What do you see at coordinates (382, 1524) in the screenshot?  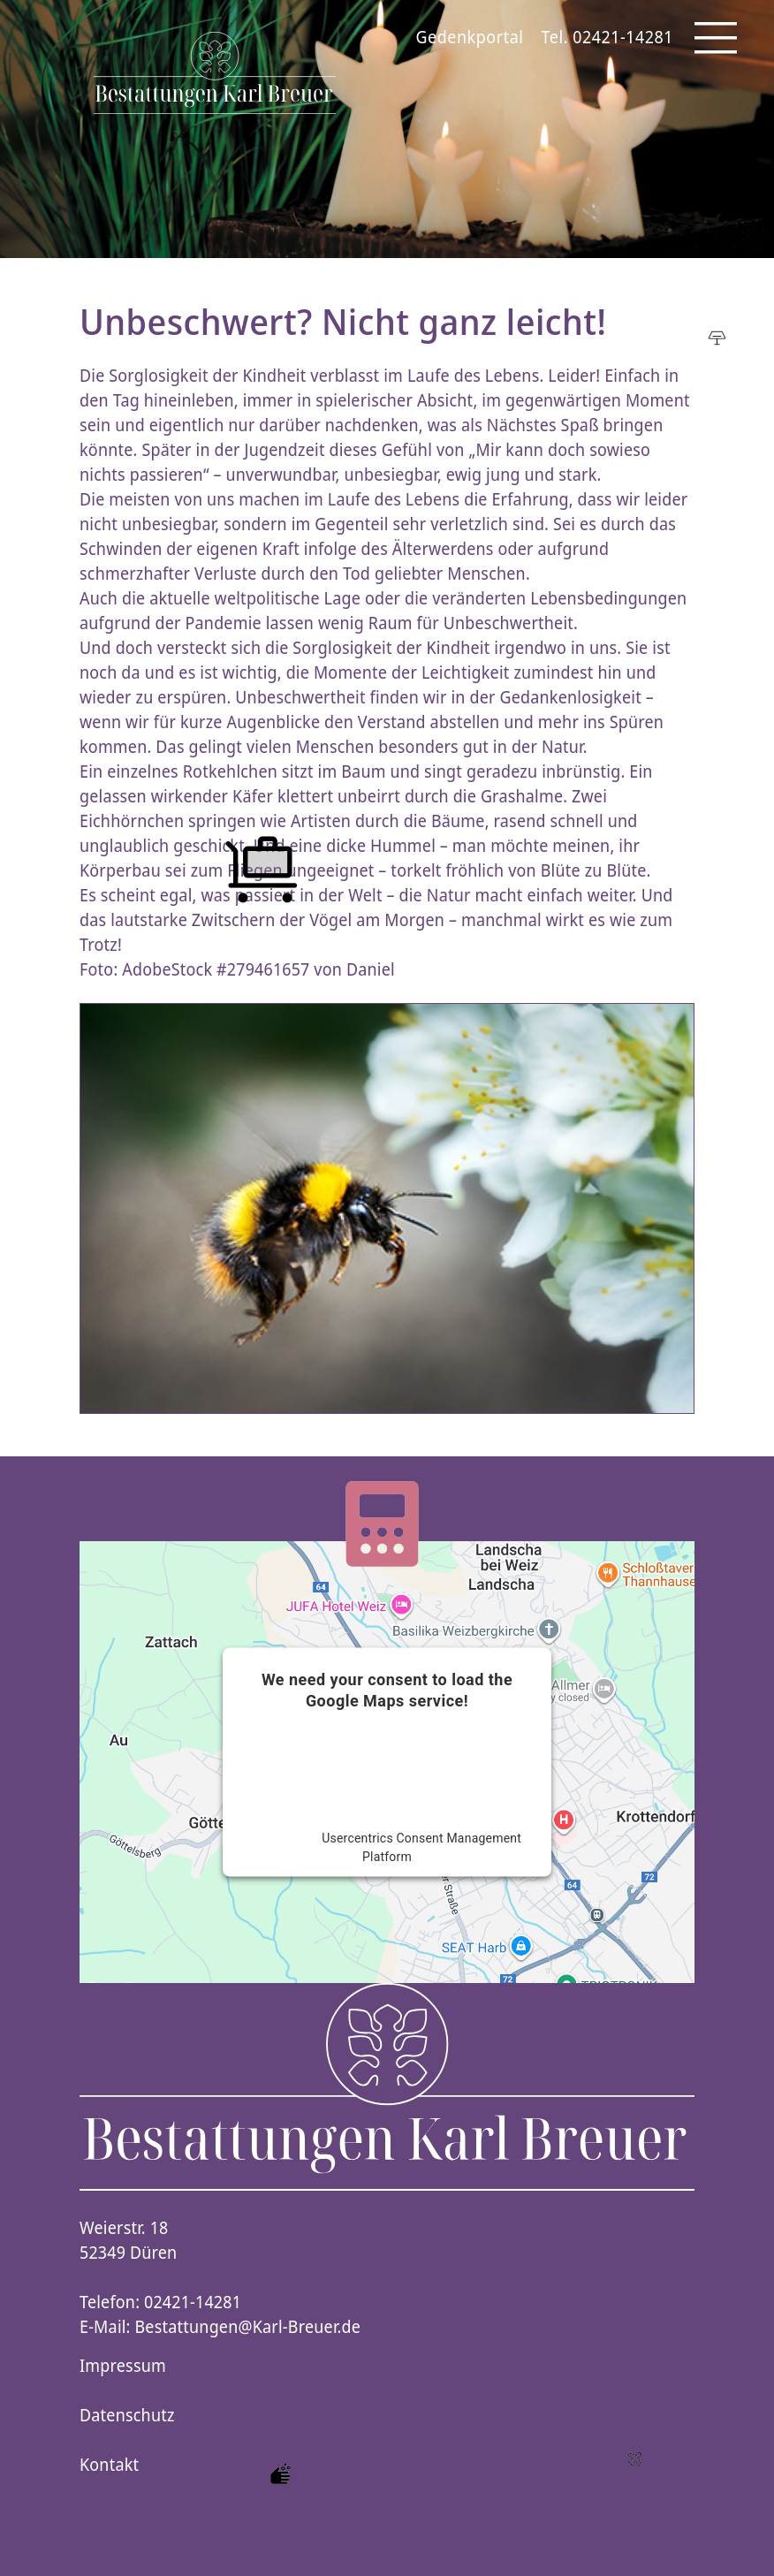 I see `open the calculator app` at bounding box center [382, 1524].